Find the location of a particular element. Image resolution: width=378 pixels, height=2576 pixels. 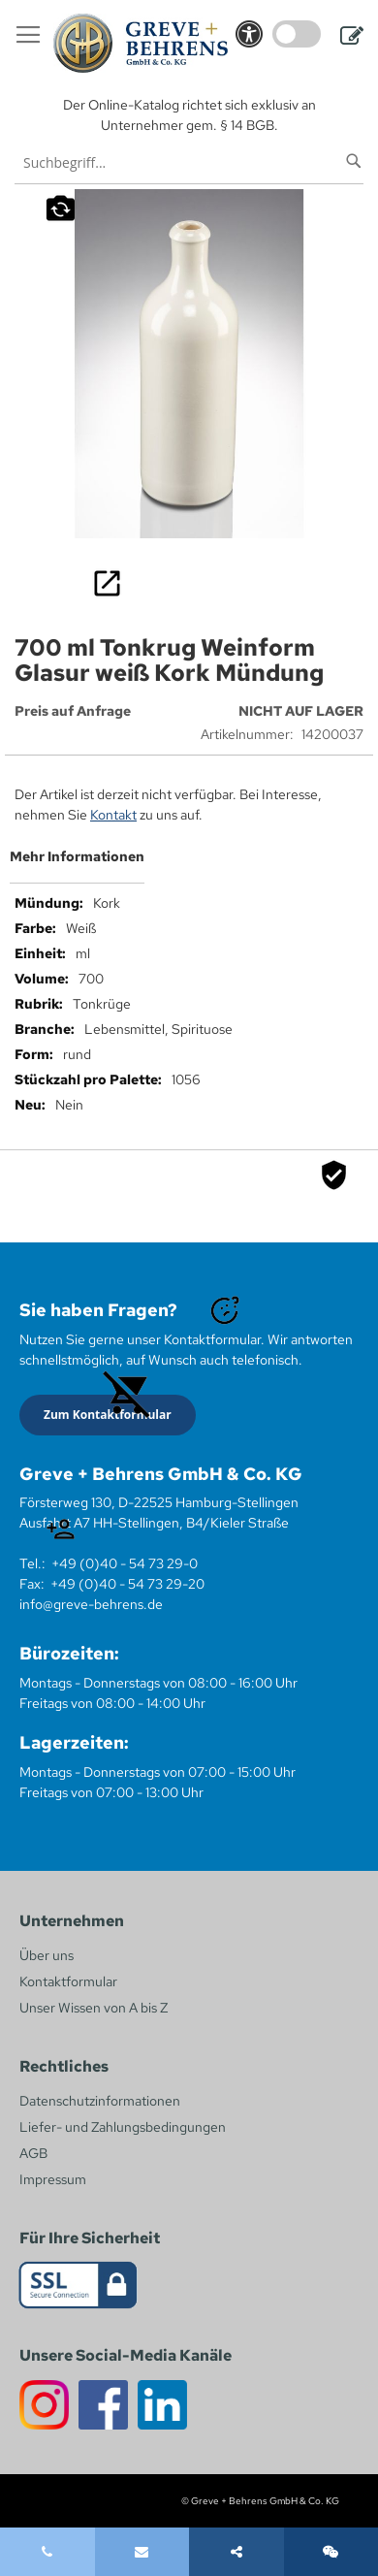

add a new contact is located at coordinates (60, 1529).